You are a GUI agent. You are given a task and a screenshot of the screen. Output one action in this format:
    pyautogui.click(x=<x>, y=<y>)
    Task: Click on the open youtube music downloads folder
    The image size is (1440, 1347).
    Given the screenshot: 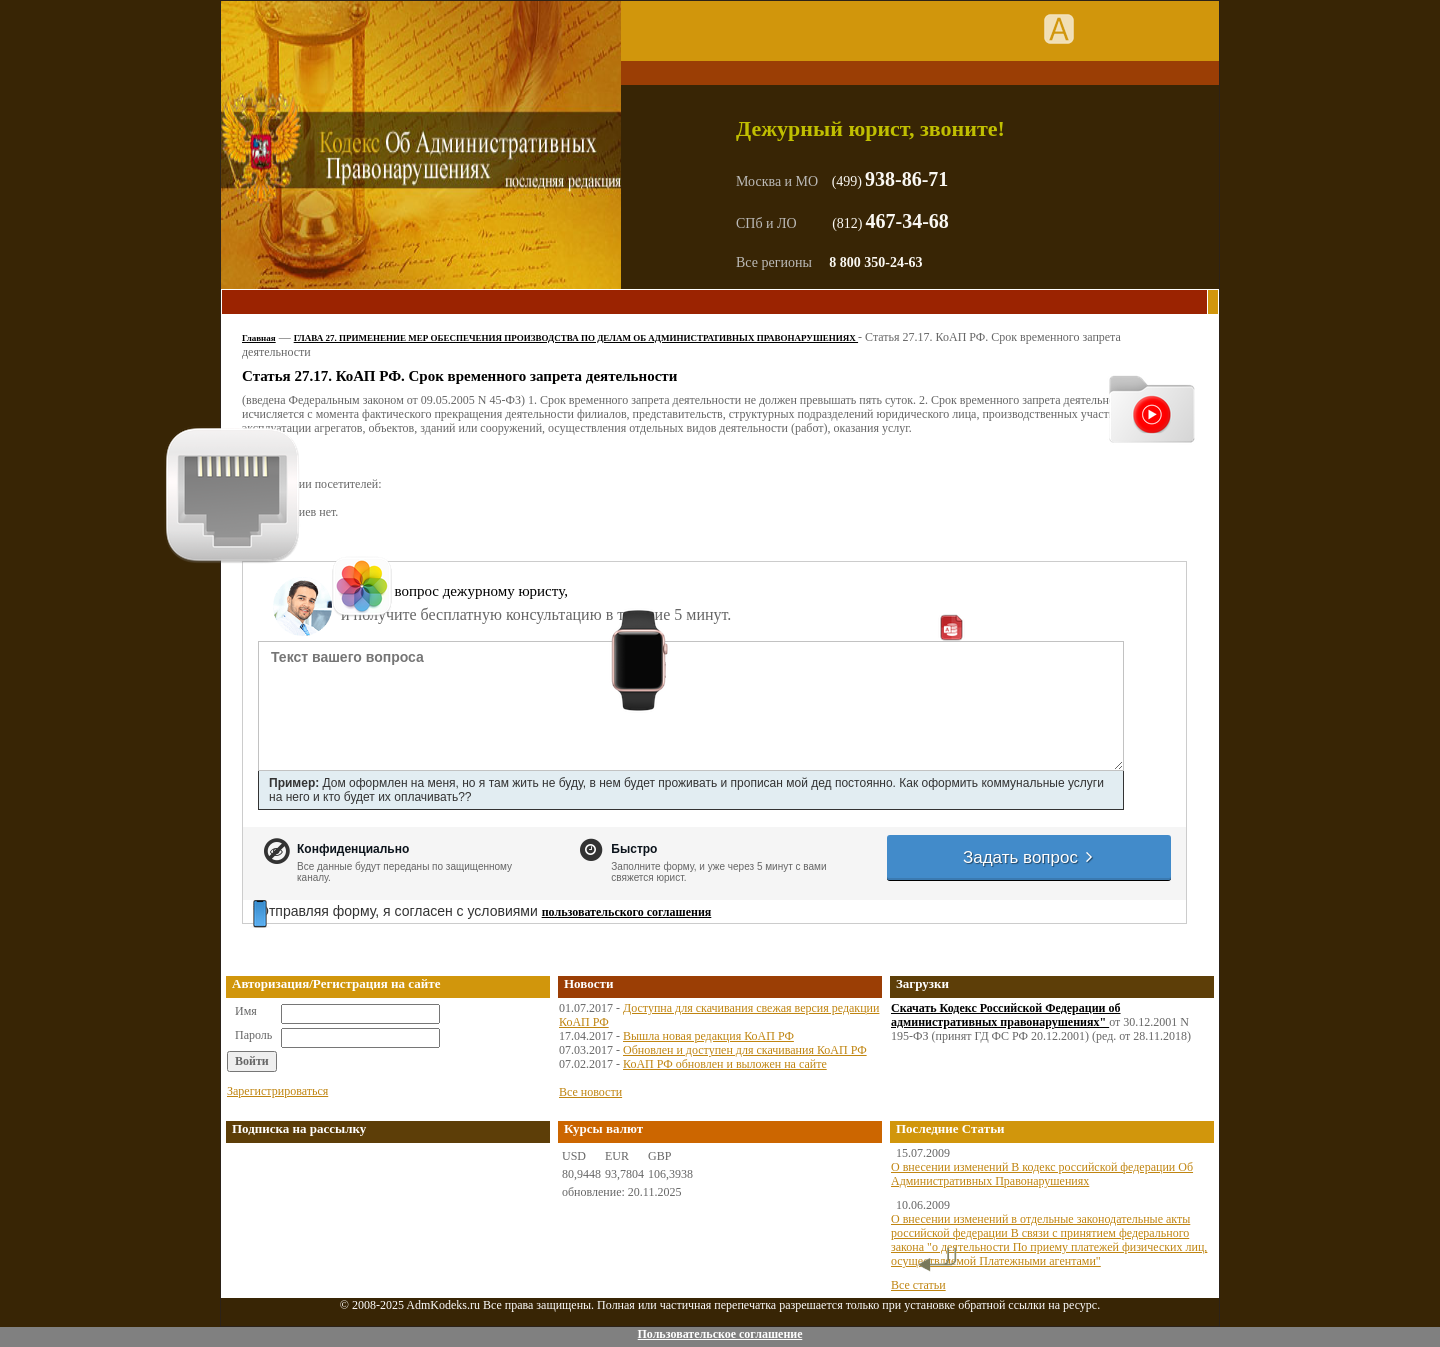 What is the action you would take?
    pyautogui.click(x=1151, y=411)
    